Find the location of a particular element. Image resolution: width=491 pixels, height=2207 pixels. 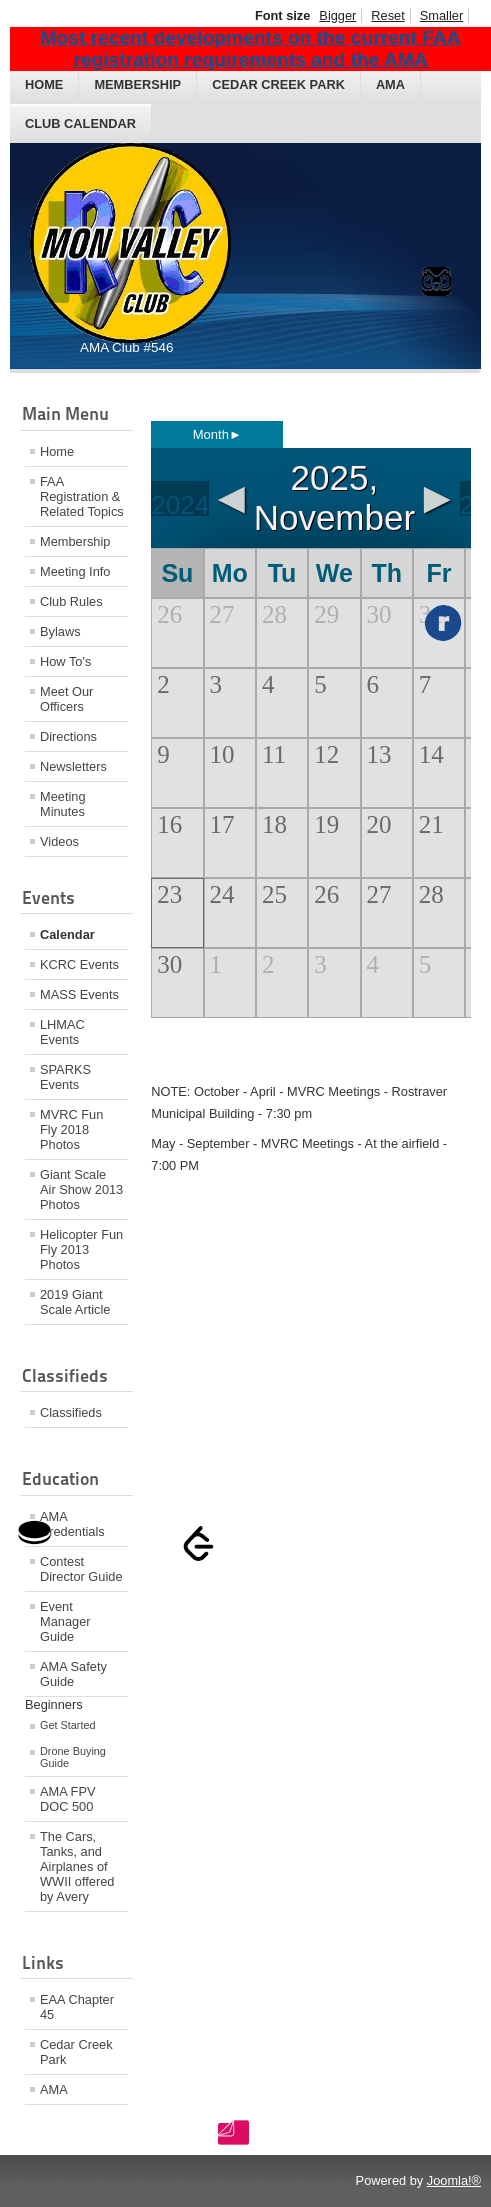

open leetcode app or website is located at coordinates (198, 1543).